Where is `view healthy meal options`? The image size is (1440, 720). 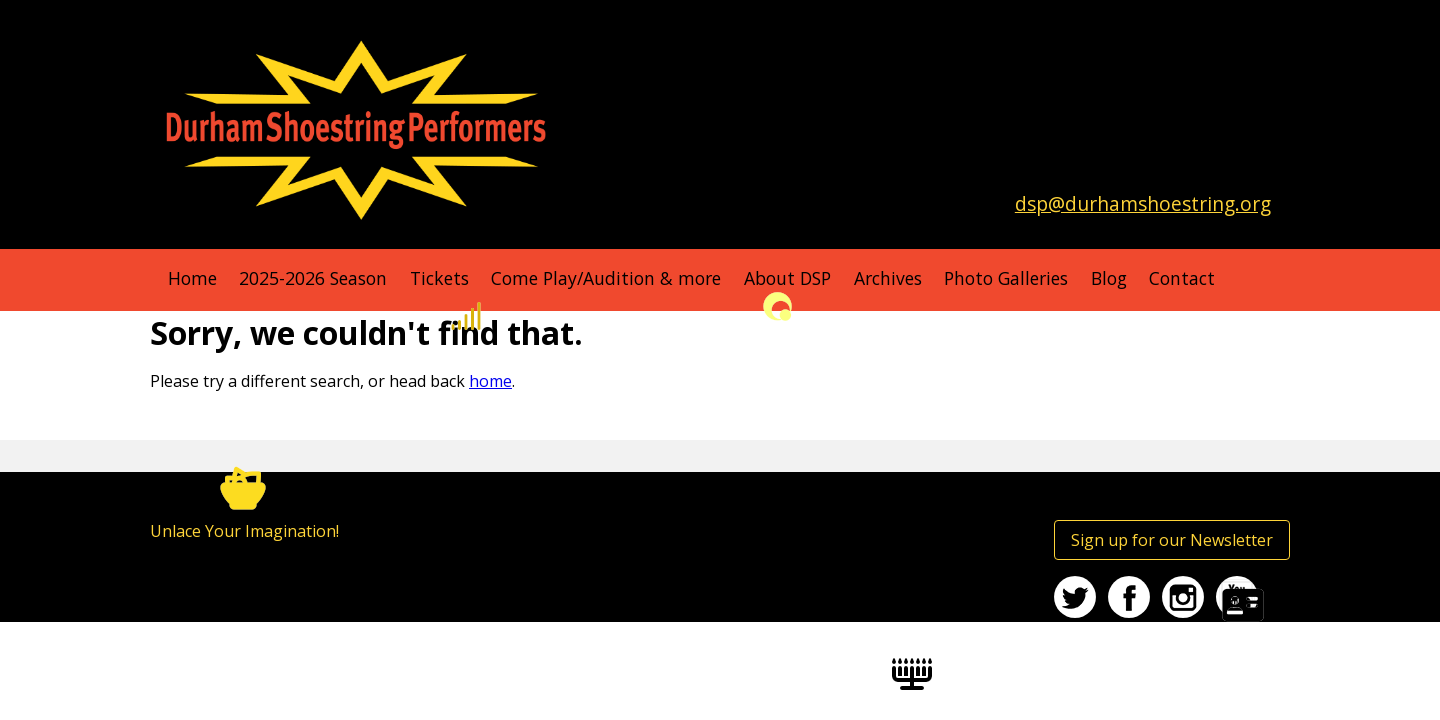 view healthy meal options is located at coordinates (243, 487).